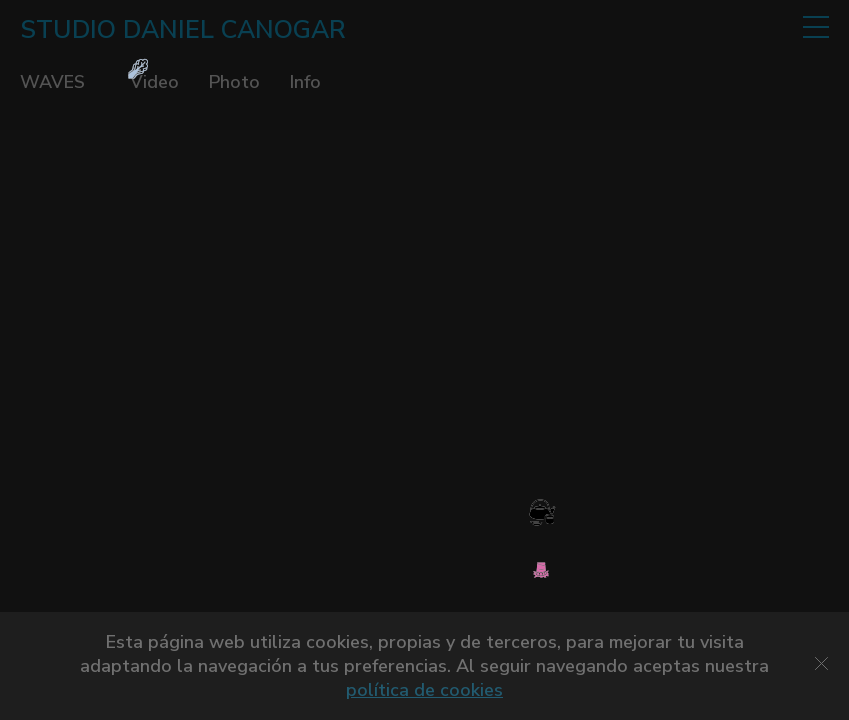  What do you see at coordinates (541, 570) in the screenshot?
I see `perform a stomp attack` at bounding box center [541, 570].